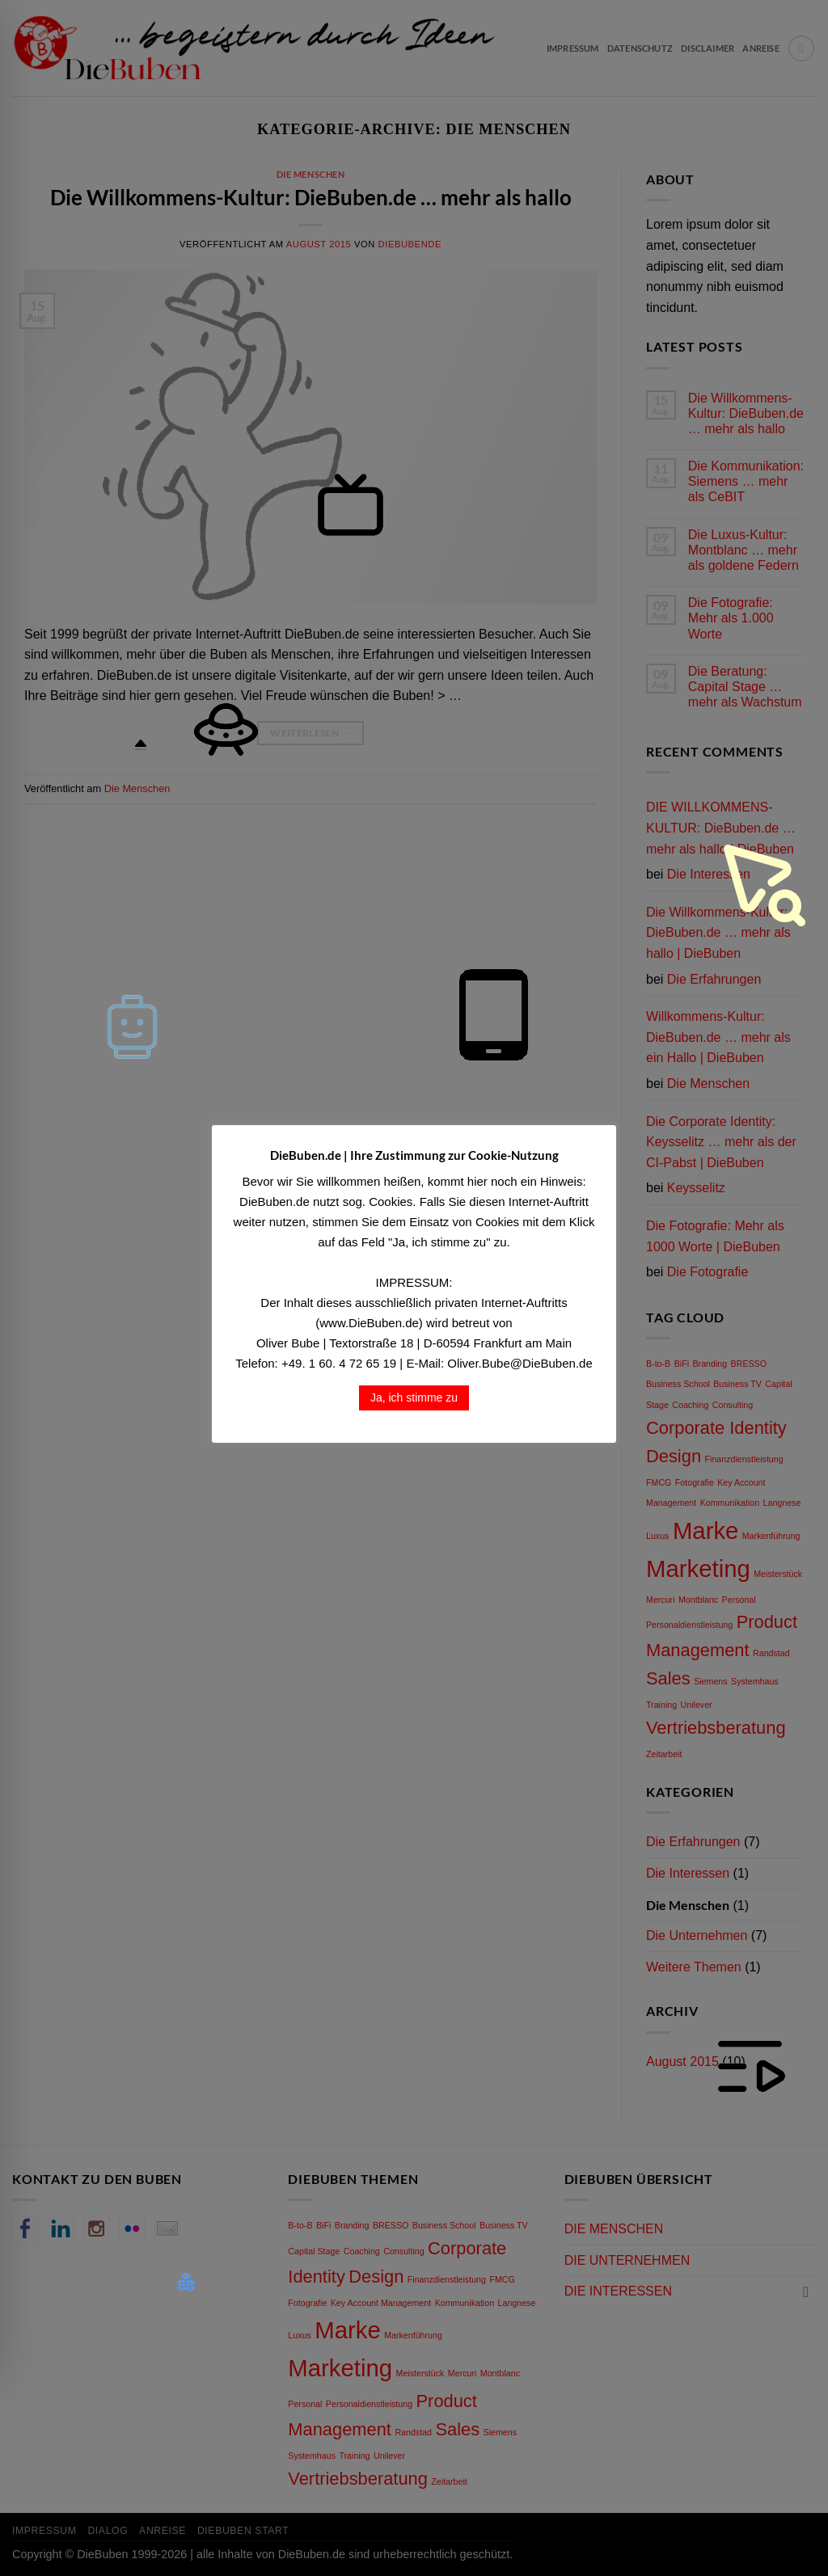 This screenshot has height=2576, width=828. Describe the element at coordinates (141, 745) in the screenshot. I see `eject media or removable disk` at that location.